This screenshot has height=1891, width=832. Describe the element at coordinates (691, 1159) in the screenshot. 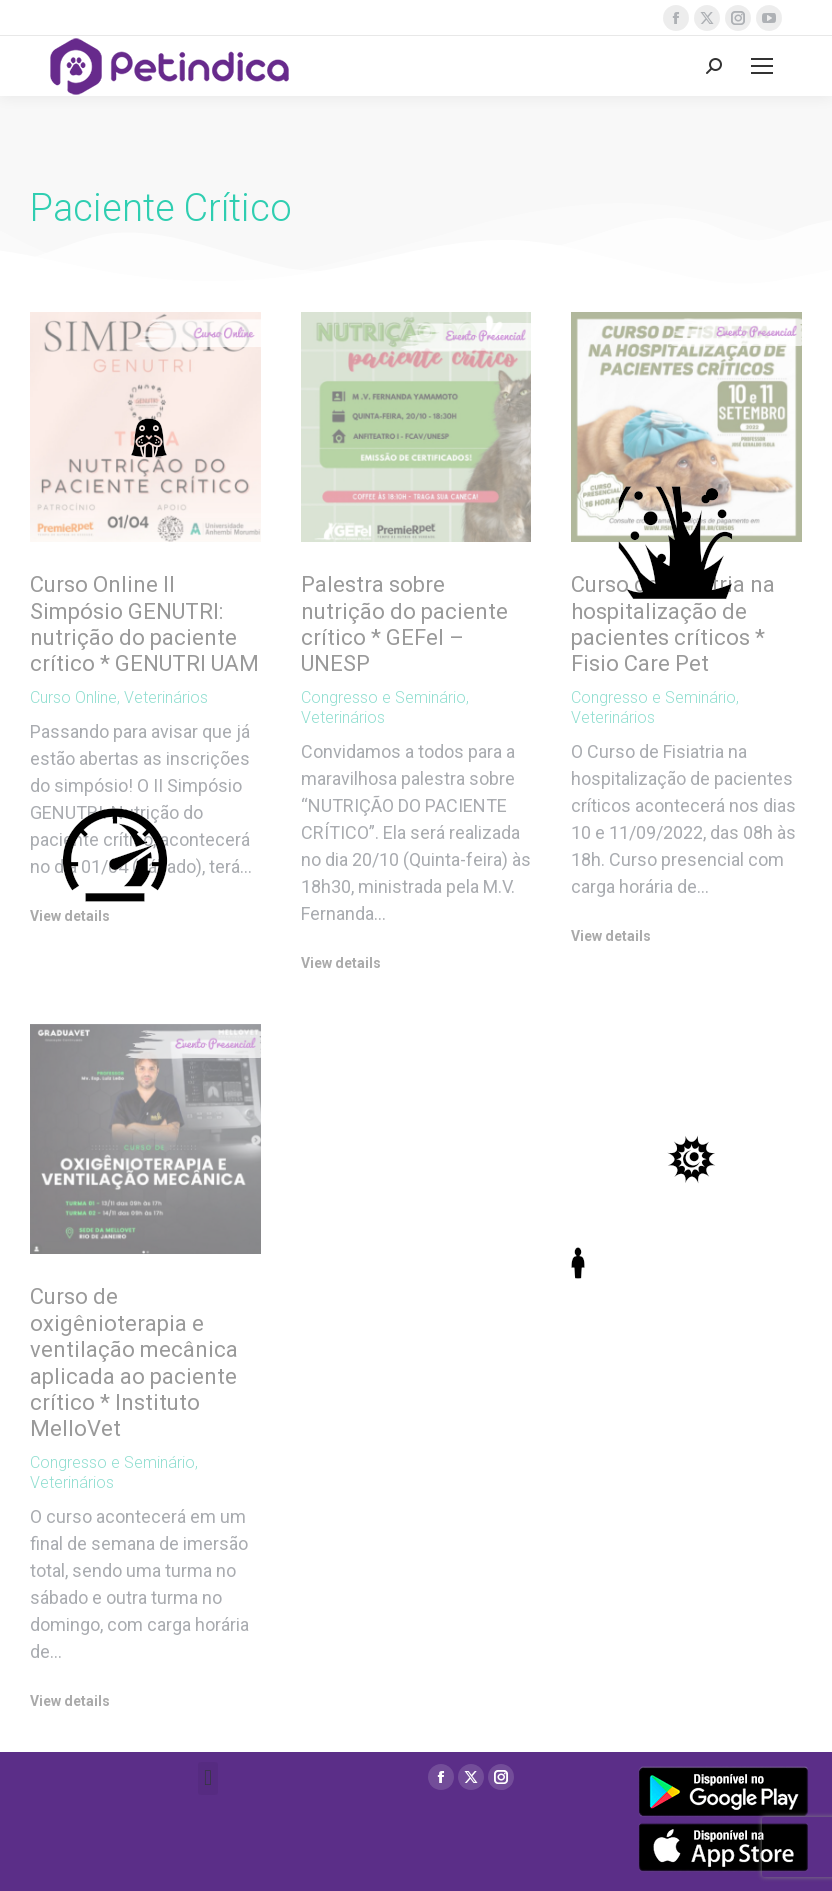

I see `view or customize eye appearance settings` at that location.